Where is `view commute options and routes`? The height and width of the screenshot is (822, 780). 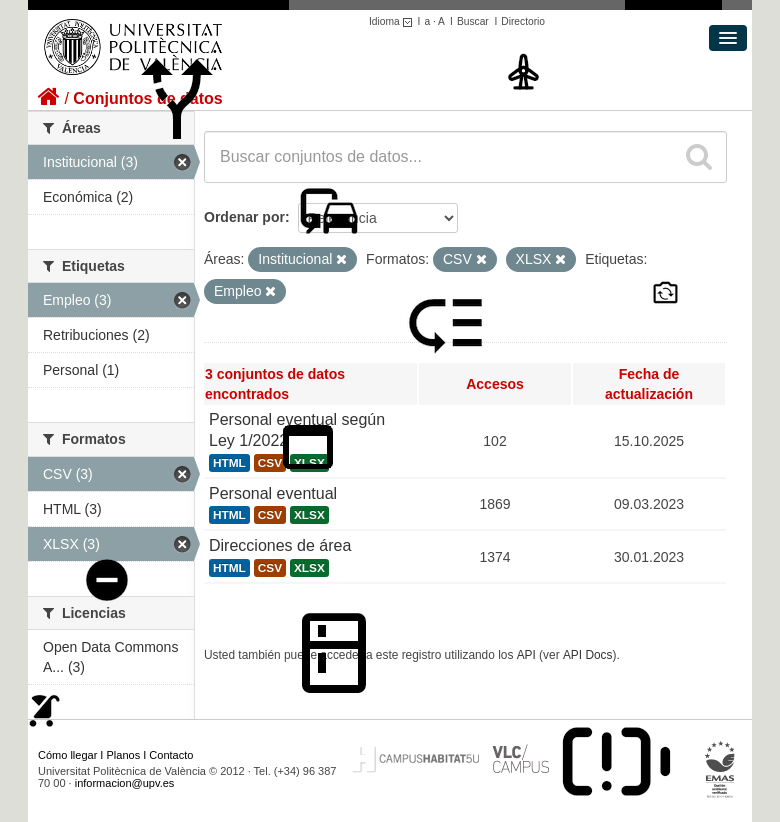
view commute options and routes is located at coordinates (329, 211).